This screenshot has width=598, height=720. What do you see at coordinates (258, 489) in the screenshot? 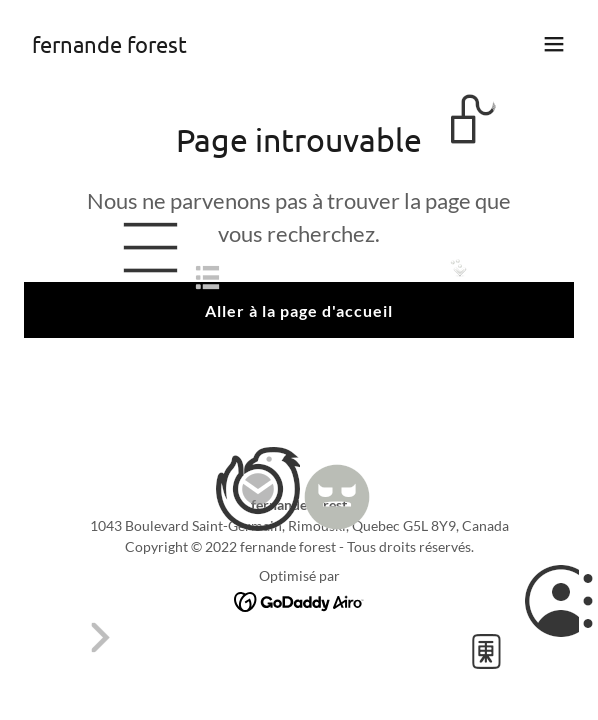
I see `open thunderbird email client` at bounding box center [258, 489].